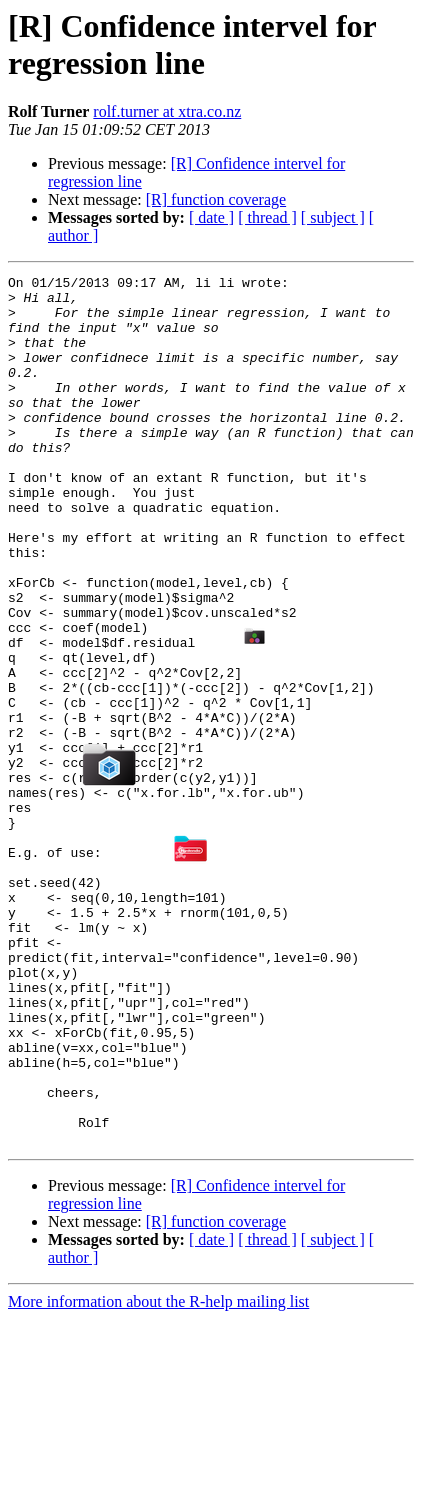 This screenshot has width=422, height=1493. Describe the element at coordinates (109, 766) in the screenshot. I see `open webpack project folder` at that location.